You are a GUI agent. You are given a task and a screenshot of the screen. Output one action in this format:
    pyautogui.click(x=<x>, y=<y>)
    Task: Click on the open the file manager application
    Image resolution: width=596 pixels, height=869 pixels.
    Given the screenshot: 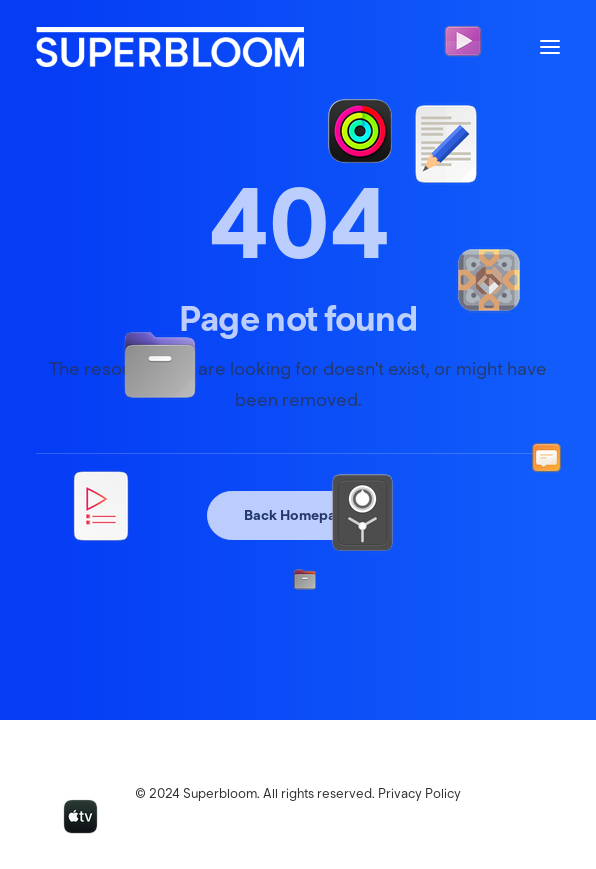 What is the action you would take?
    pyautogui.click(x=160, y=365)
    